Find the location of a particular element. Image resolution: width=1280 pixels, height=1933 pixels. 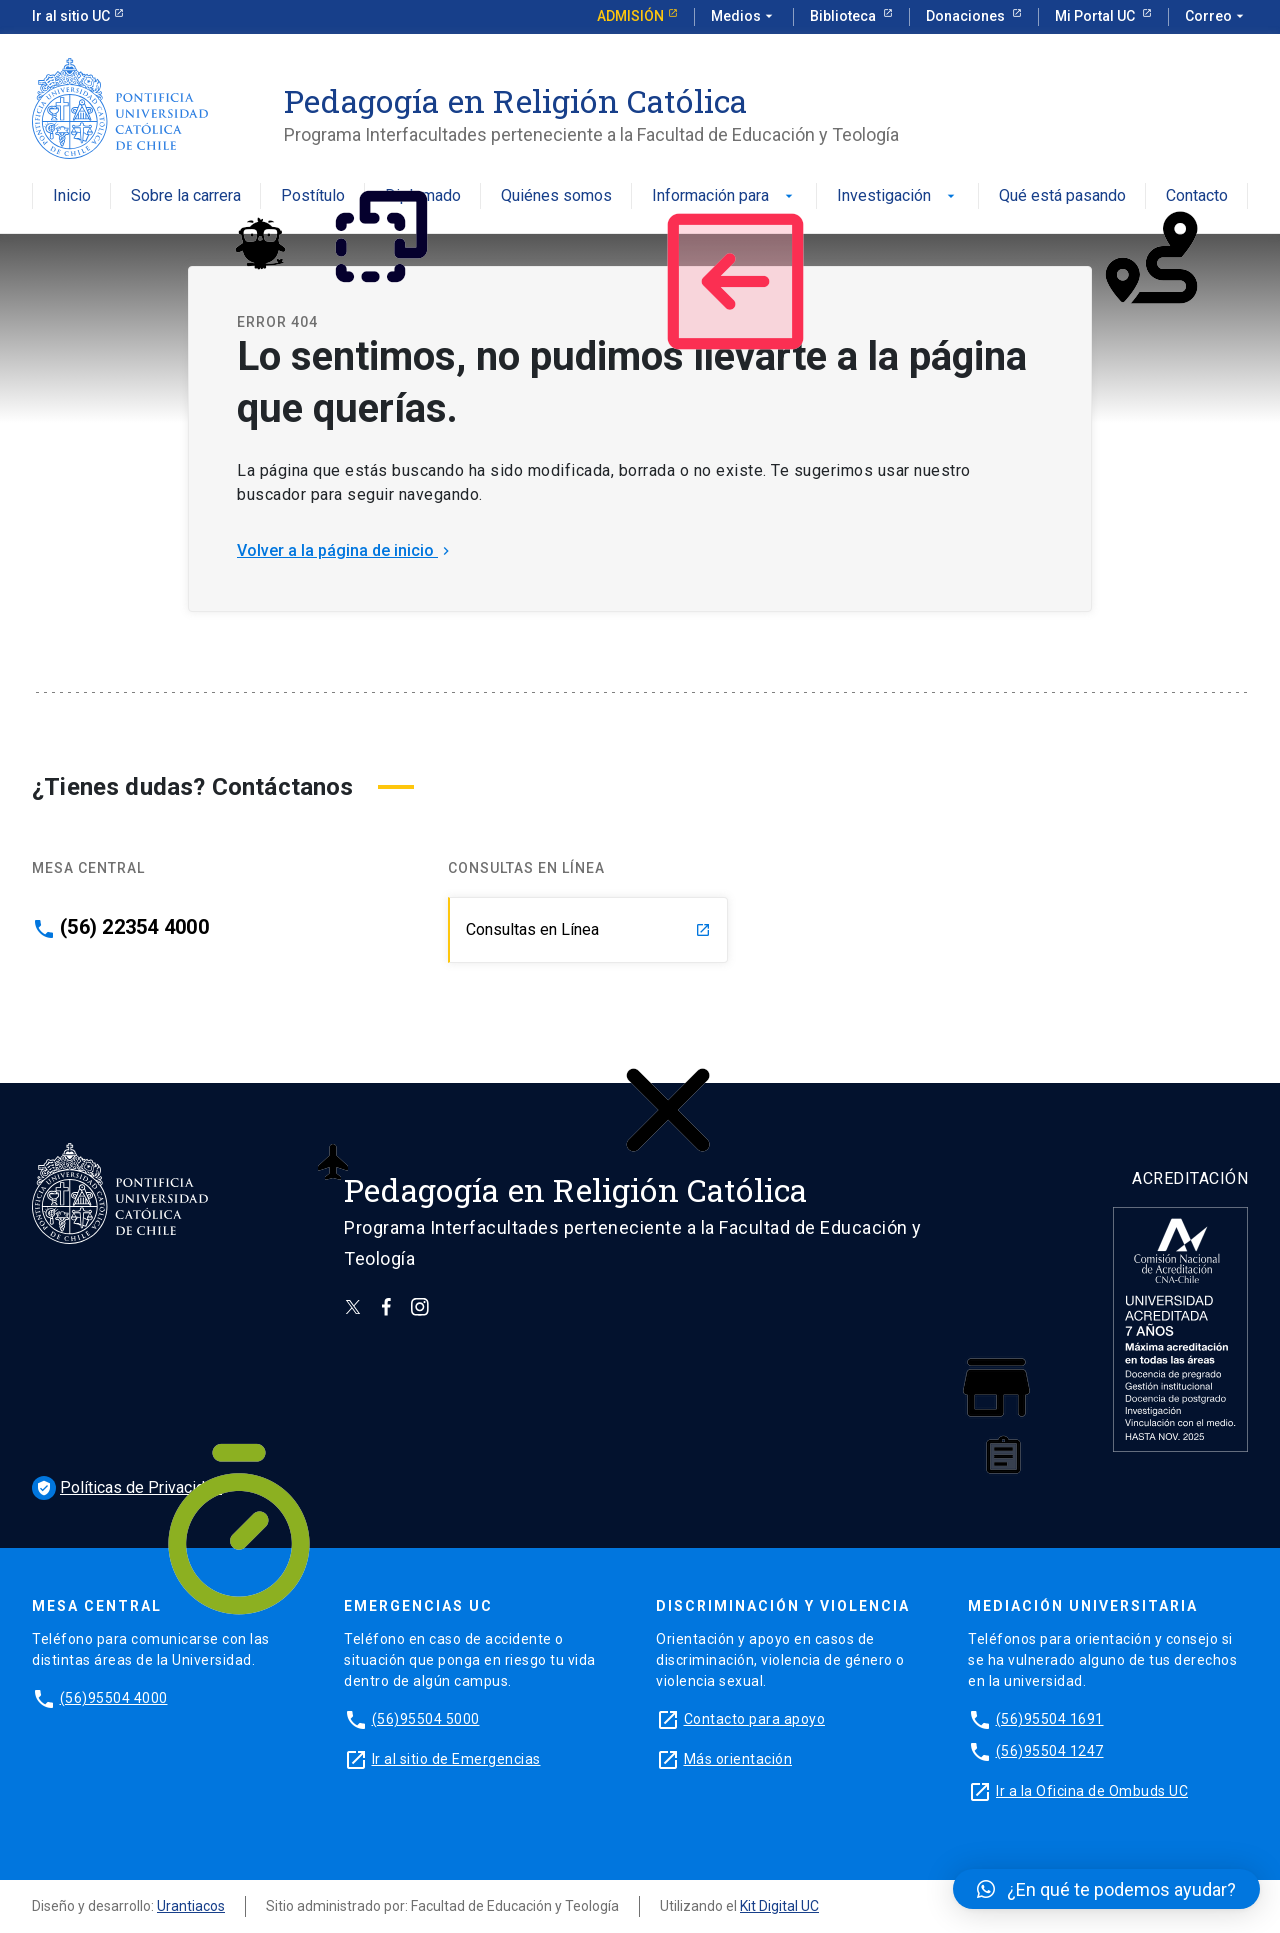

earlybirds brand logo is located at coordinates (260, 243).